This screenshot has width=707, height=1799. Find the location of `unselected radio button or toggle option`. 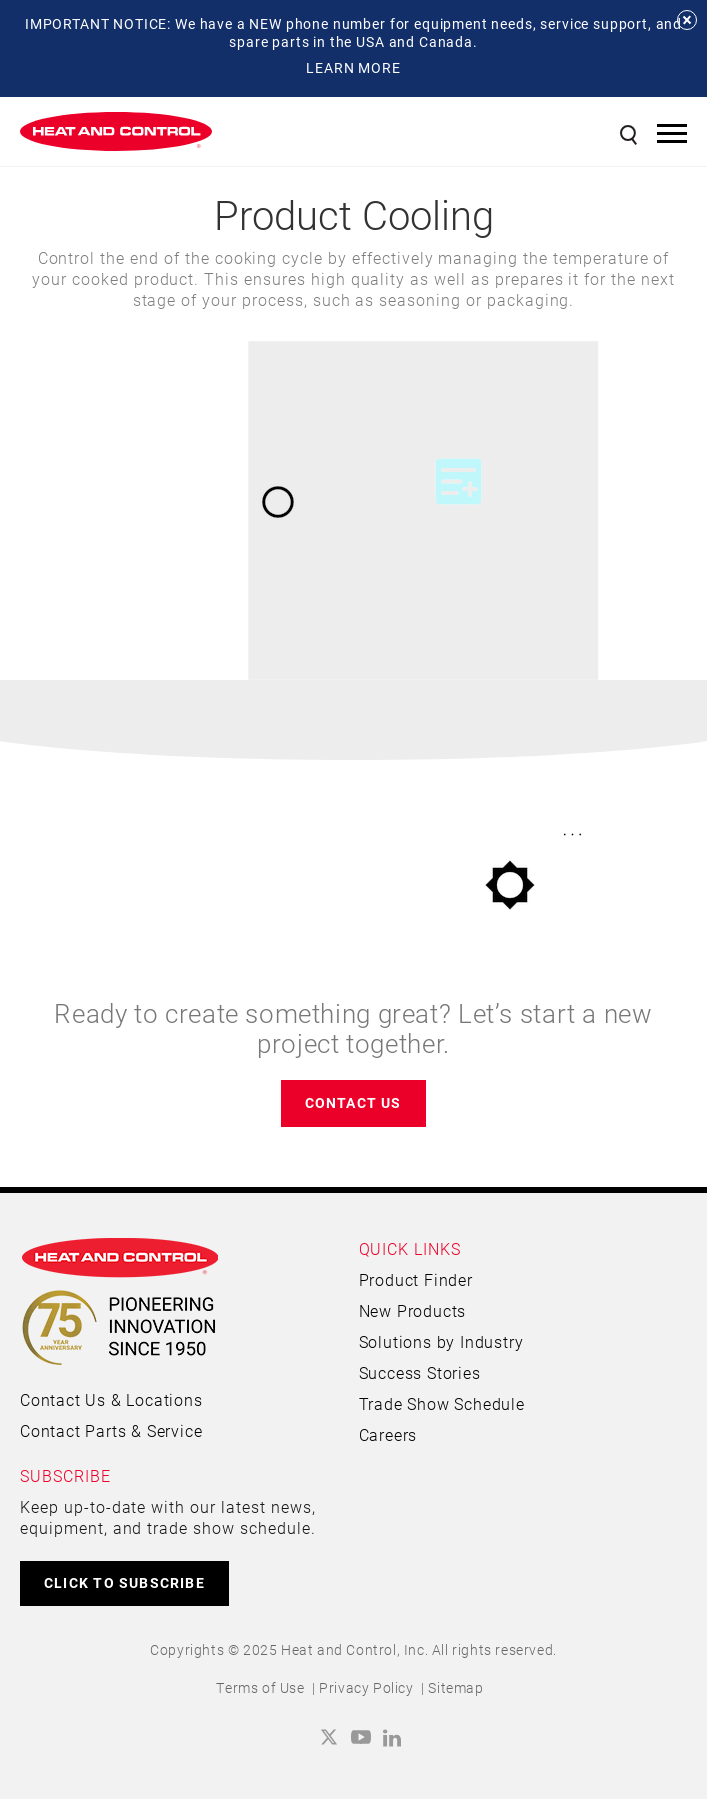

unselected radio button or toggle option is located at coordinates (278, 502).